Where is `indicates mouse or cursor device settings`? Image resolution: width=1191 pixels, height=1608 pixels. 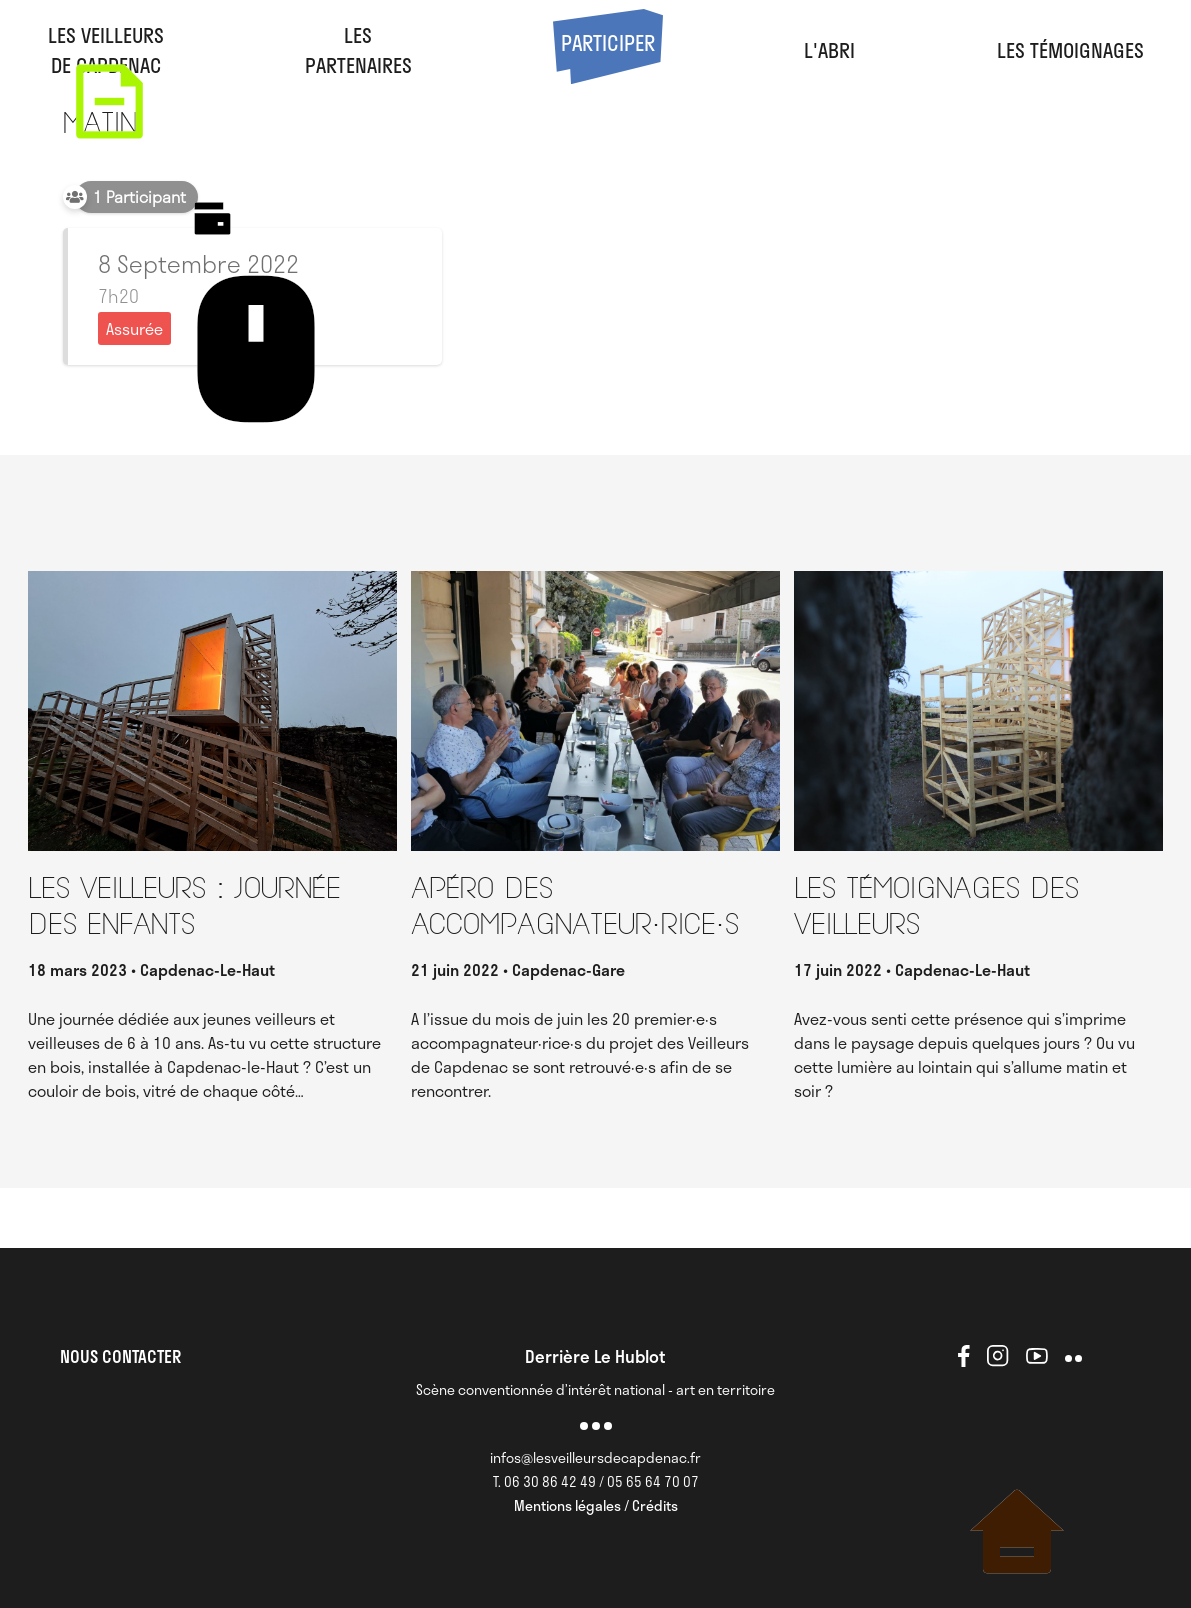 indicates mouse or cursor device settings is located at coordinates (256, 349).